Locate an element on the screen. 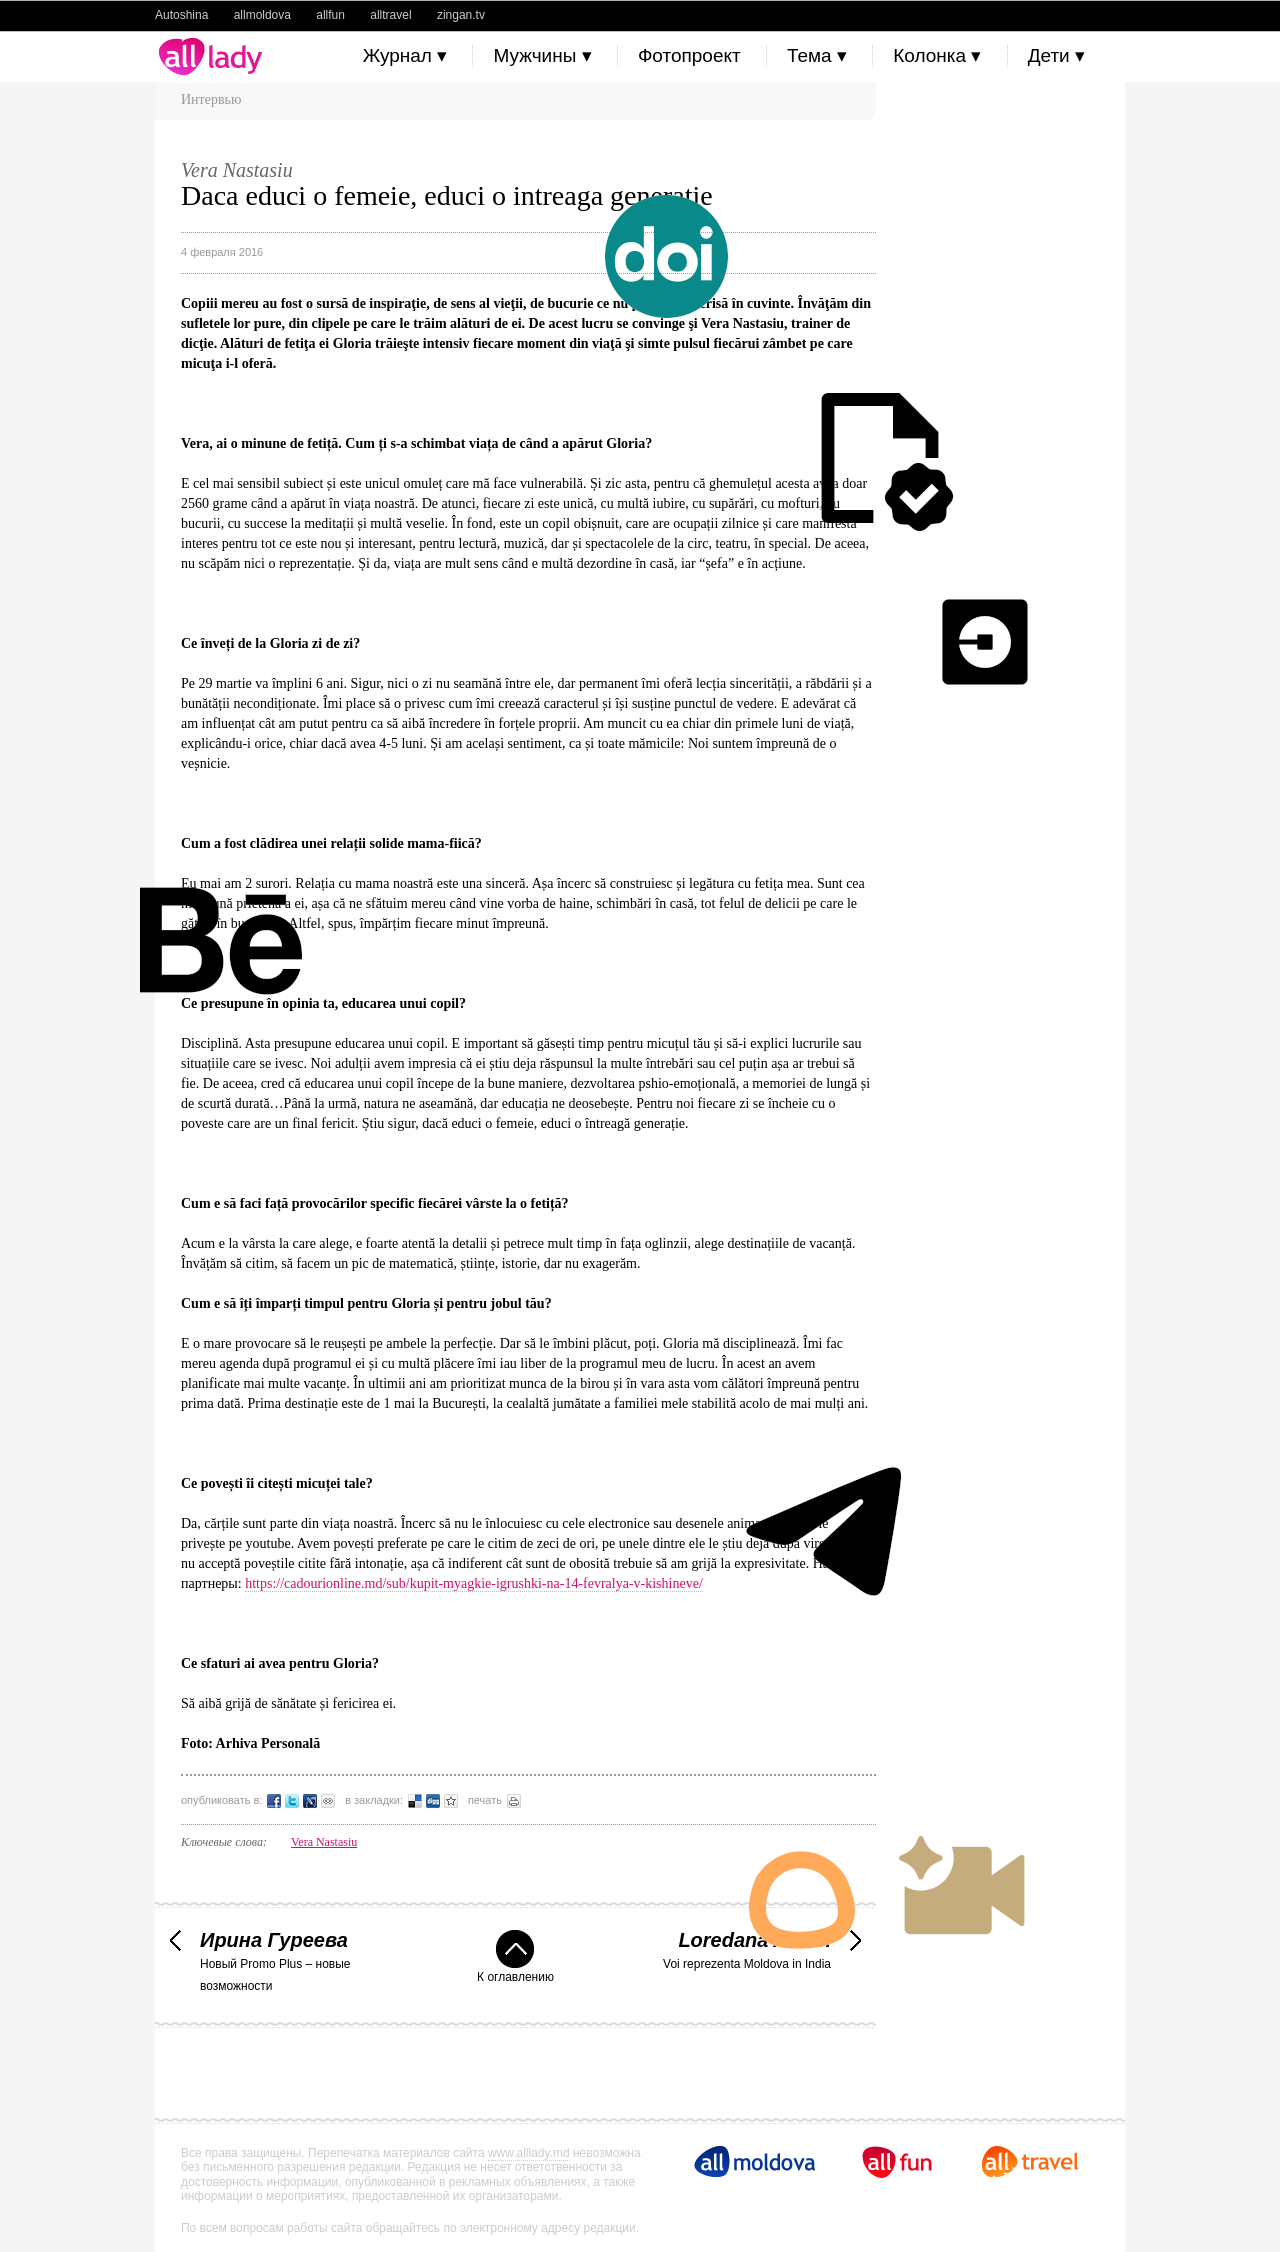 This screenshot has height=2252, width=1280. visit behance portfolio is located at coordinates (221, 941).